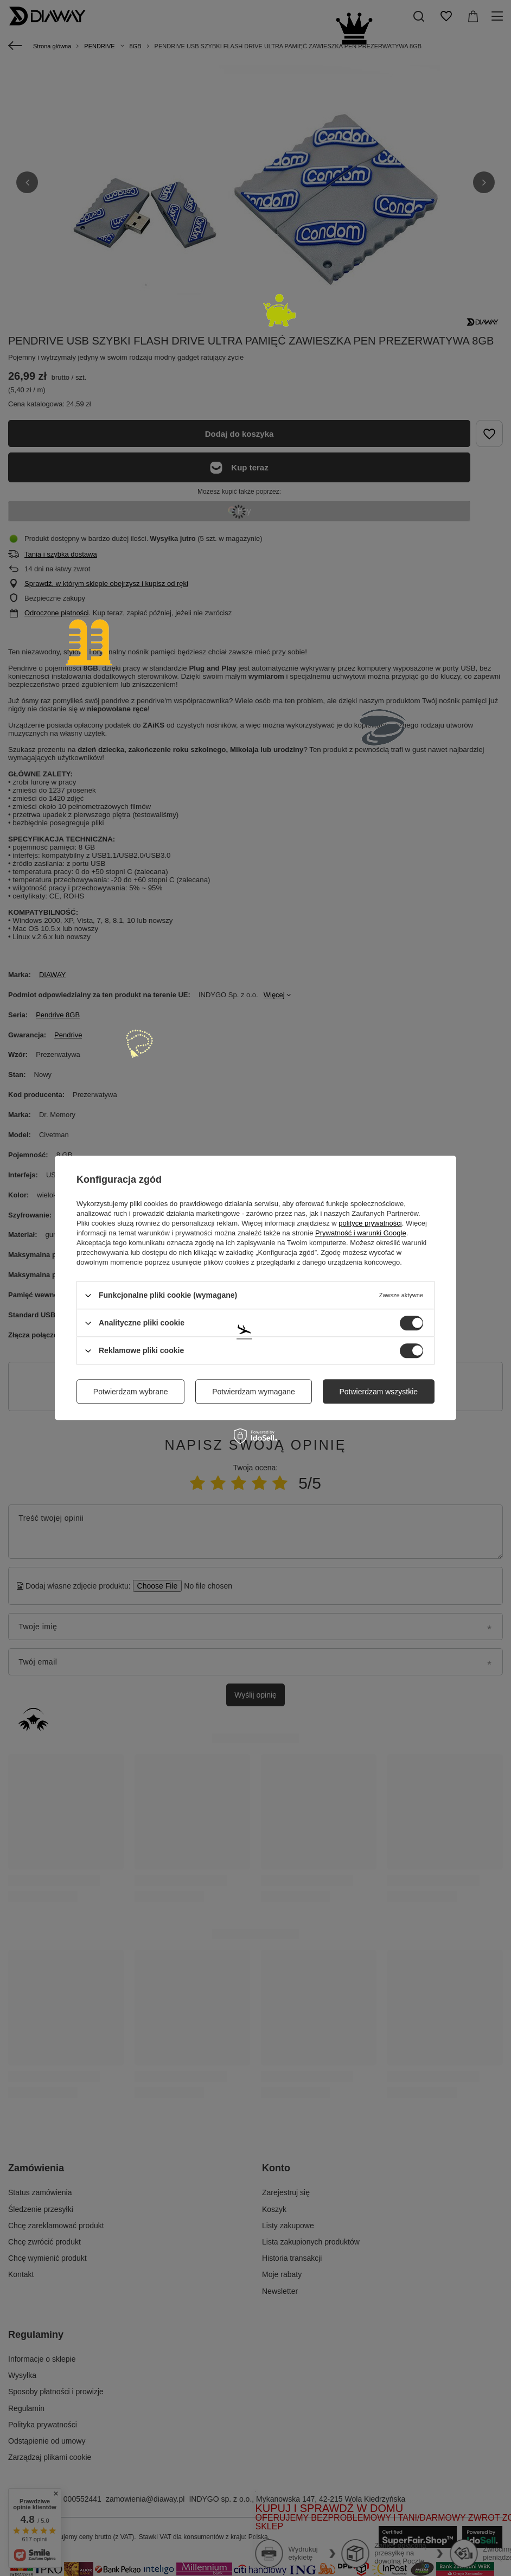 This screenshot has width=511, height=2576. Describe the element at coordinates (139, 1044) in the screenshot. I see `access prayer or meditation features` at that location.